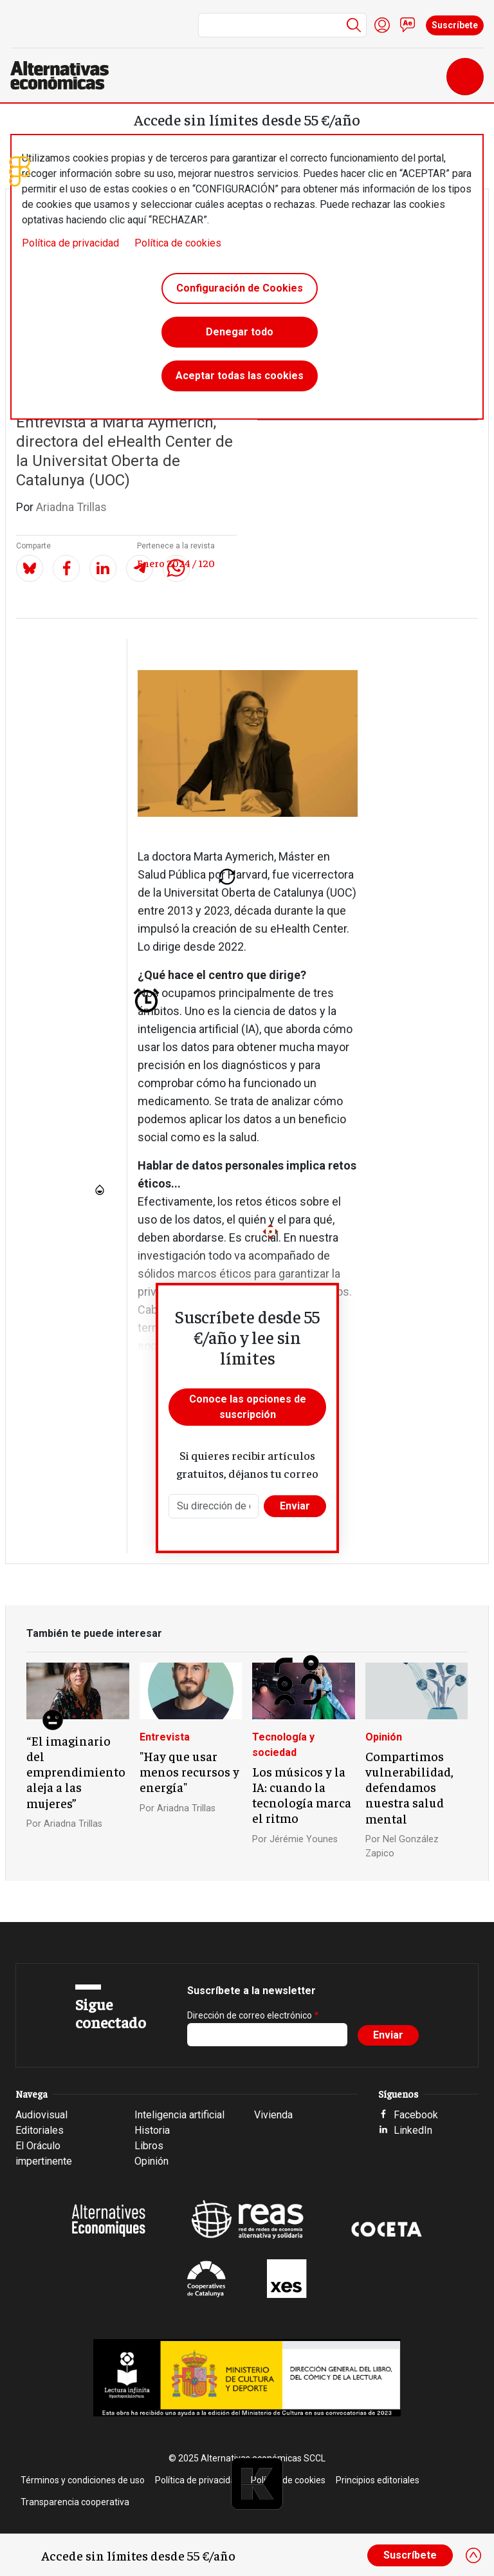 This screenshot has width=494, height=2576. Describe the element at coordinates (298, 1681) in the screenshot. I see `peer-to-peer connection or transfer` at that location.